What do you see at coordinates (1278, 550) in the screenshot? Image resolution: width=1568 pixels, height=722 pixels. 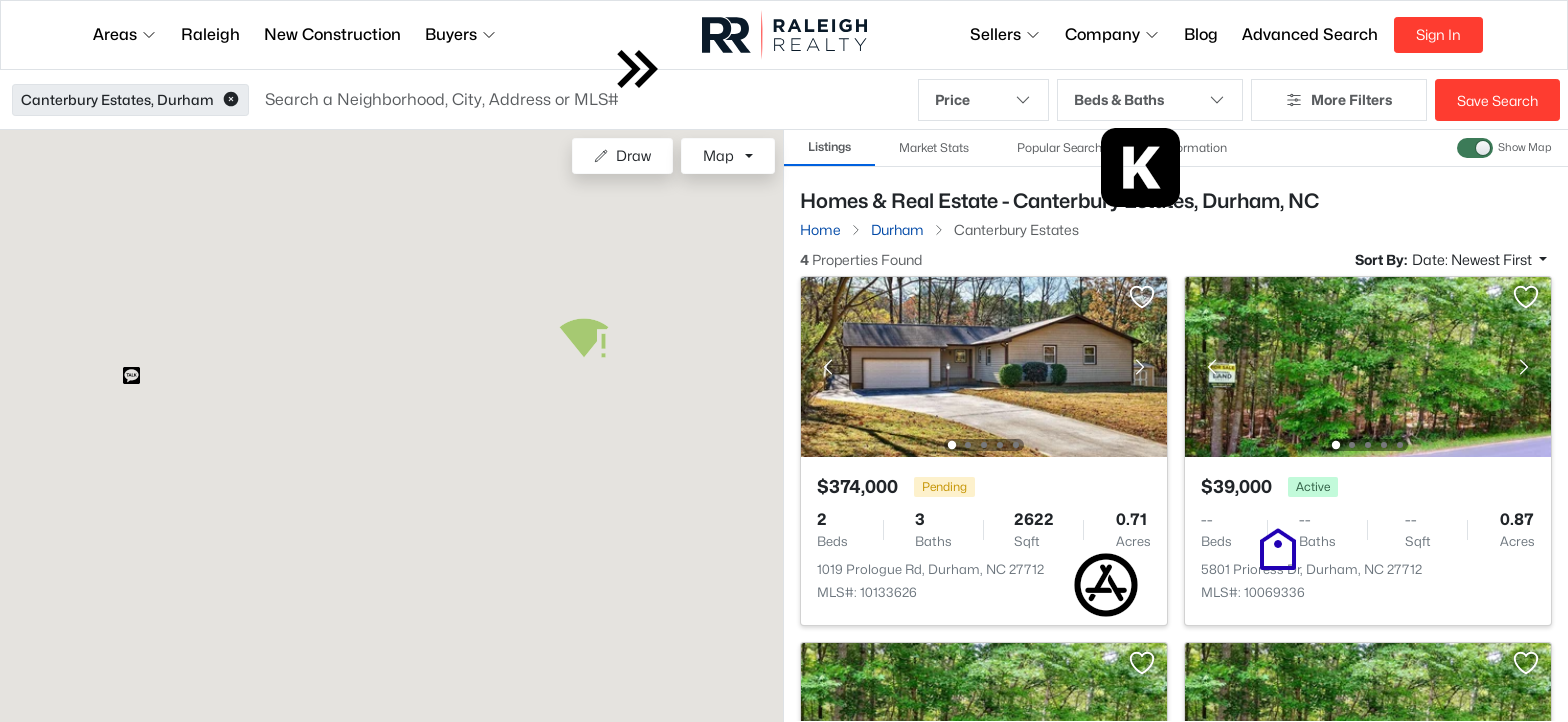 I see `view product pricing or discounts` at bounding box center [1278, 550].